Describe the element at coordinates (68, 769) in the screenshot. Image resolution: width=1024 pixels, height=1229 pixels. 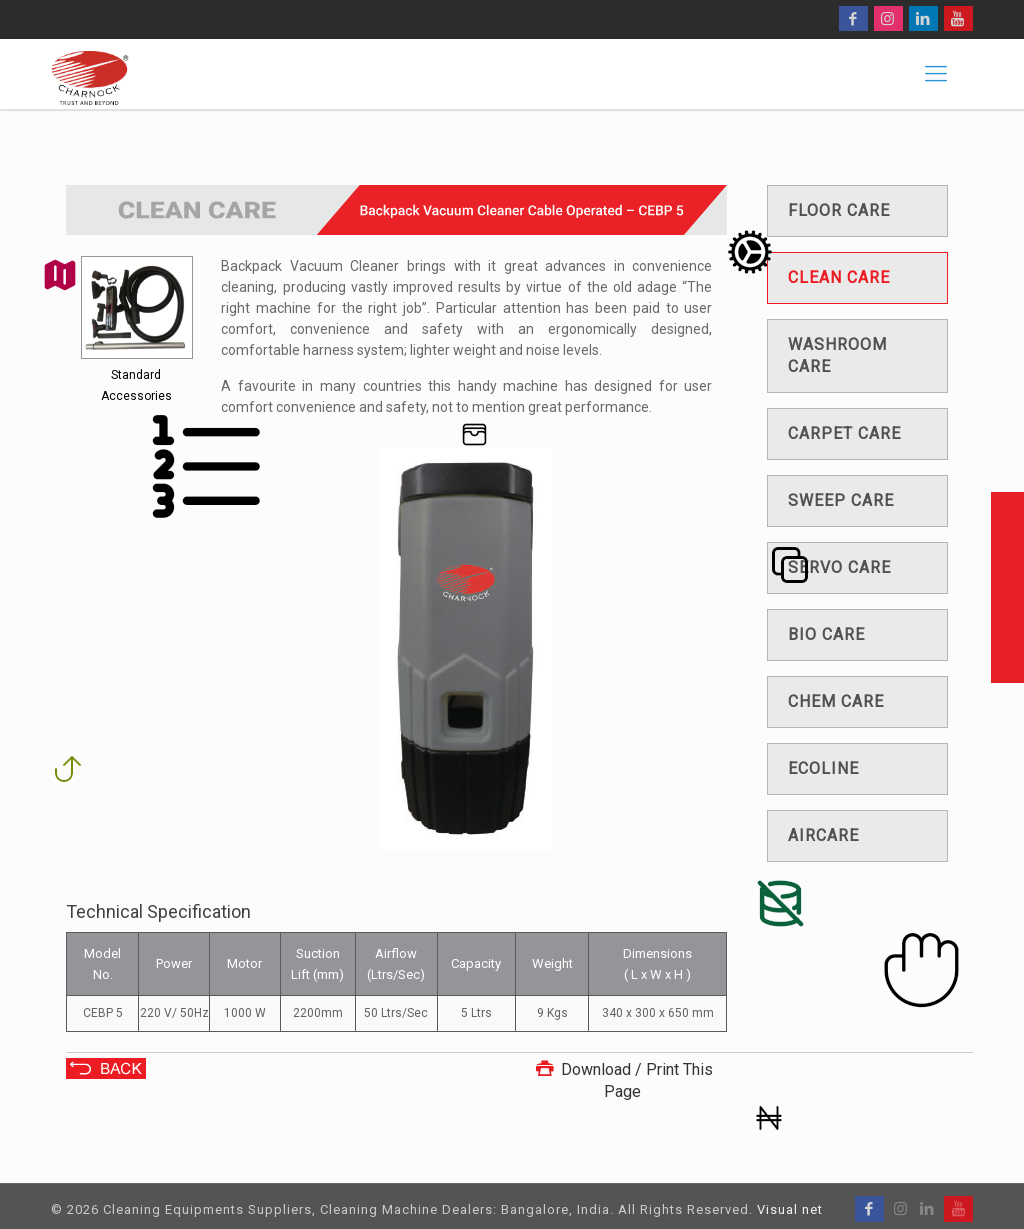
I see `go back or return to previous state` at that location.